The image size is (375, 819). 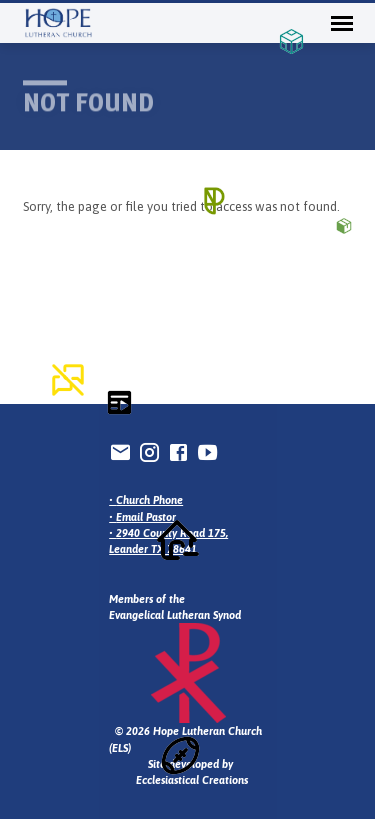 I want to click on view package or shipment details, so click(x=344, y=226).